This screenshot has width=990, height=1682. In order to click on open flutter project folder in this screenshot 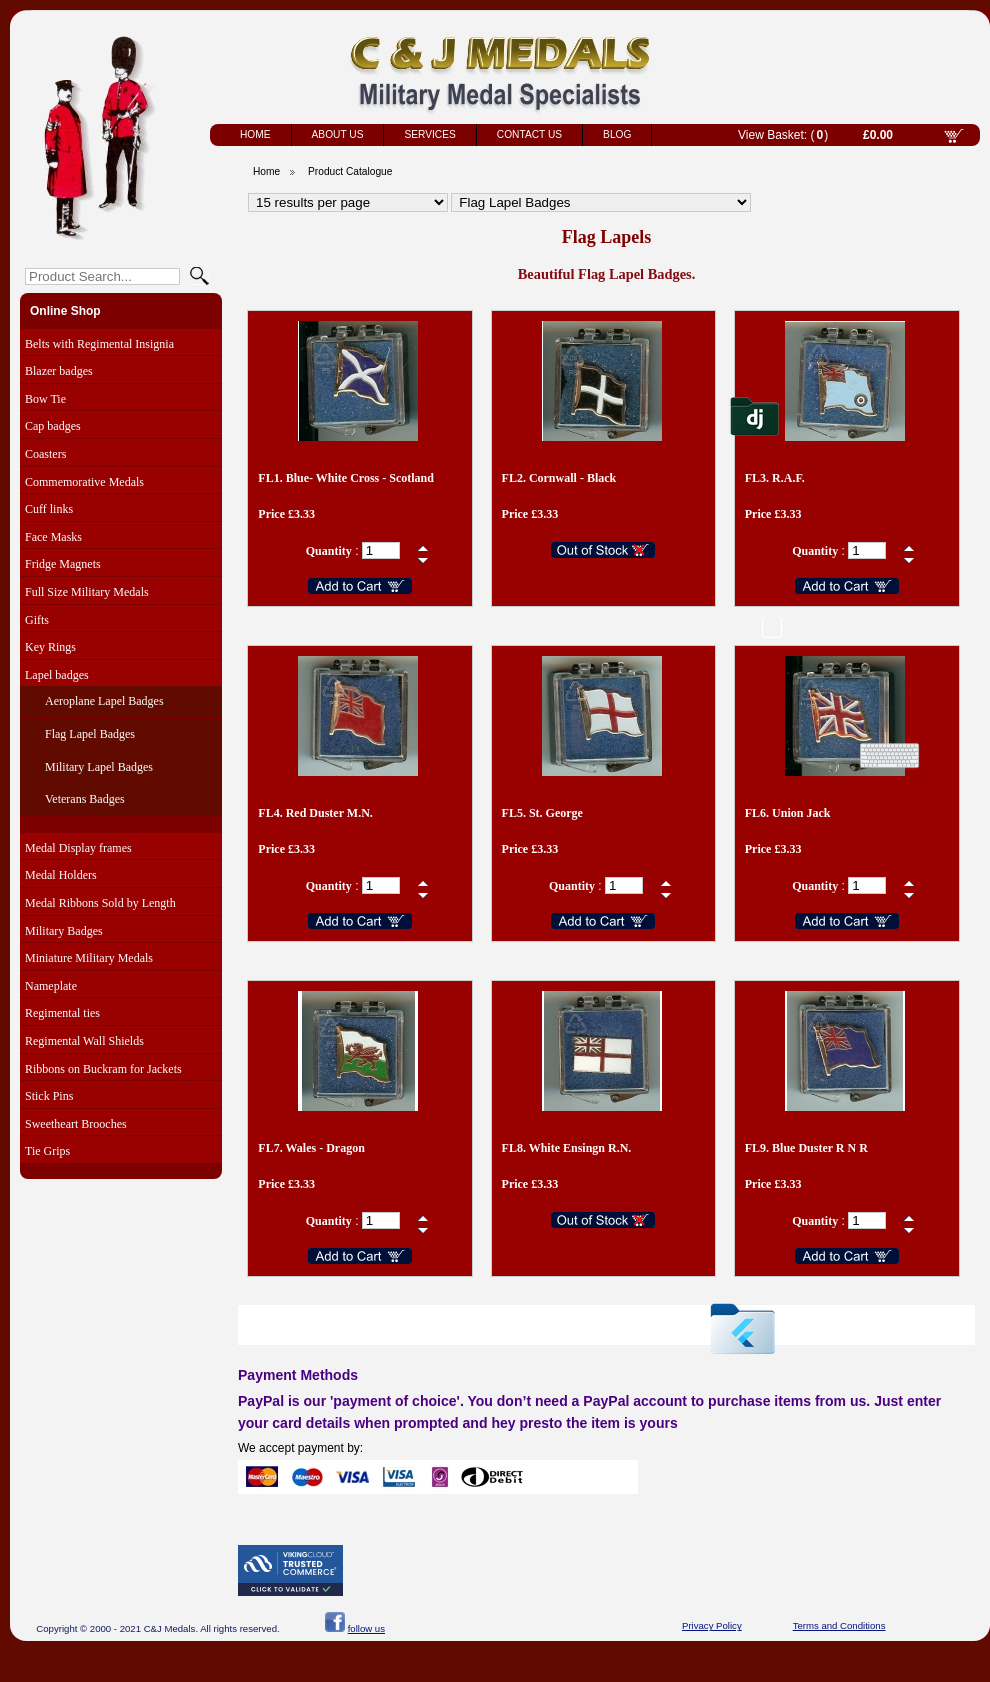, I will do `click(742, 1330)`.